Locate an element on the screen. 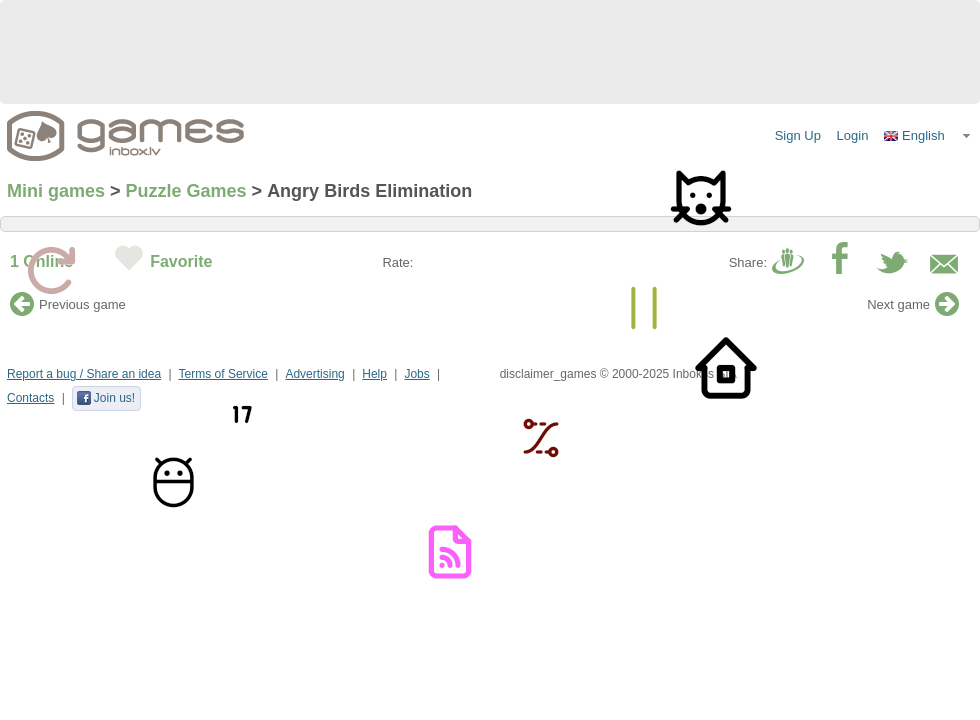 This screenshot has width=980, height=720. view or manage RSS feed file is located at coordinates (450, 552).